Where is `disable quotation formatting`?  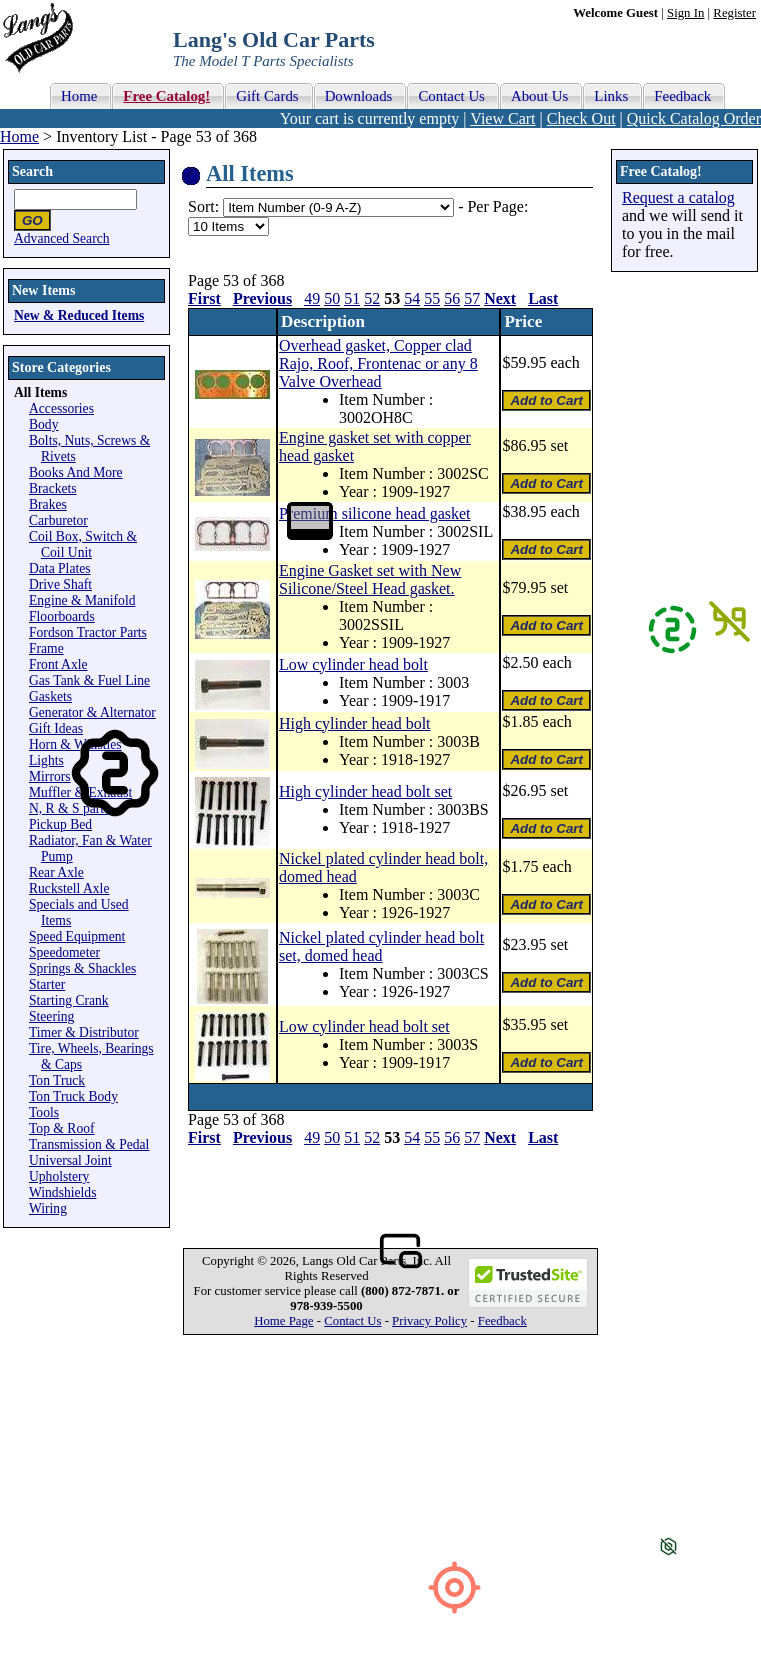
disable quotation formatting is located at coordinates (729, 621).